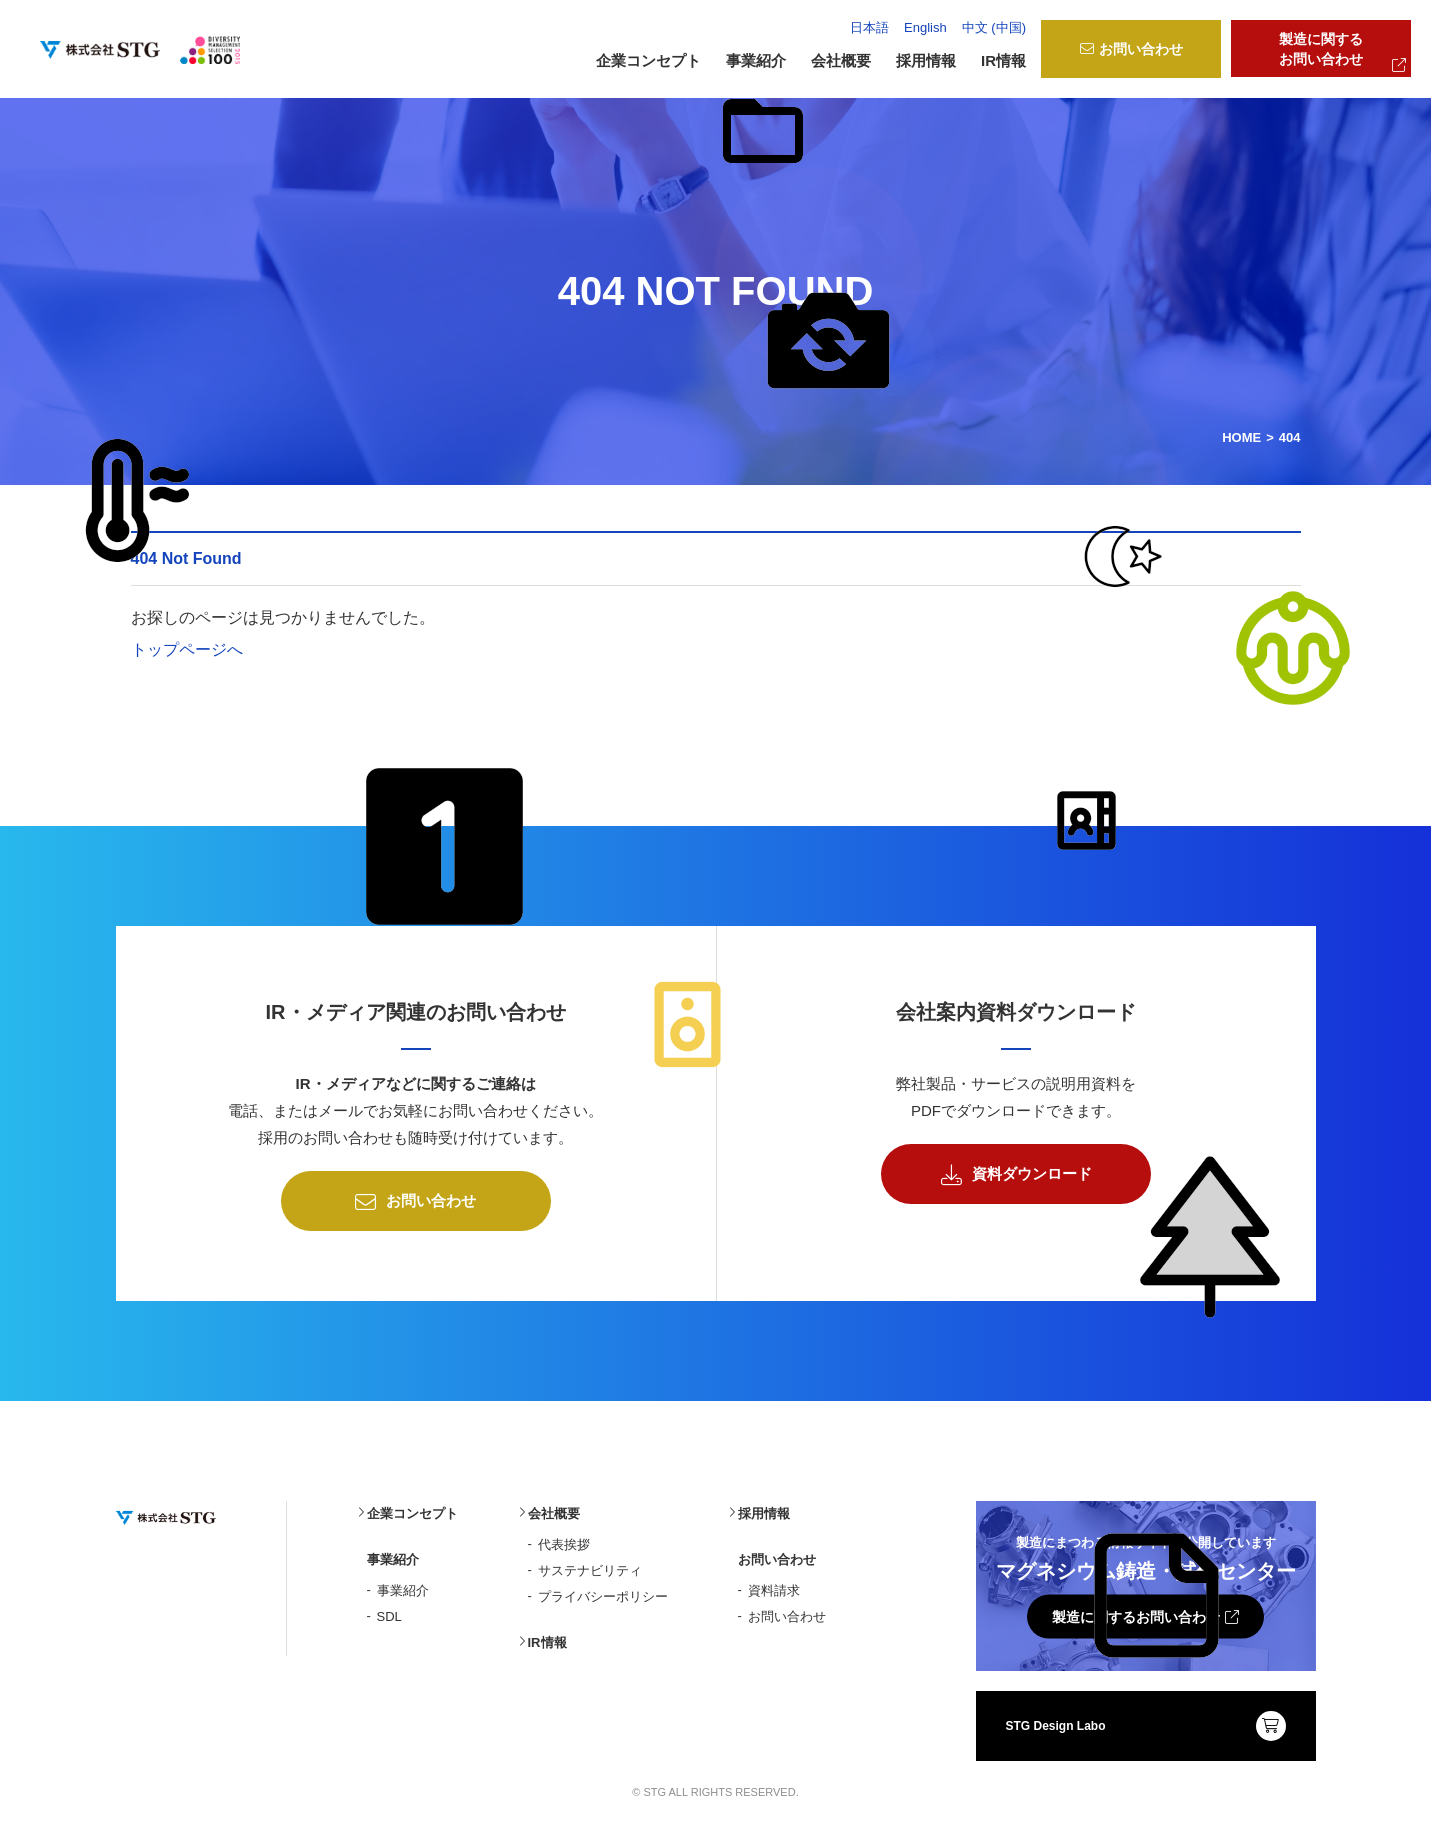  I want to click on open or access a folder, so click(763, 131).